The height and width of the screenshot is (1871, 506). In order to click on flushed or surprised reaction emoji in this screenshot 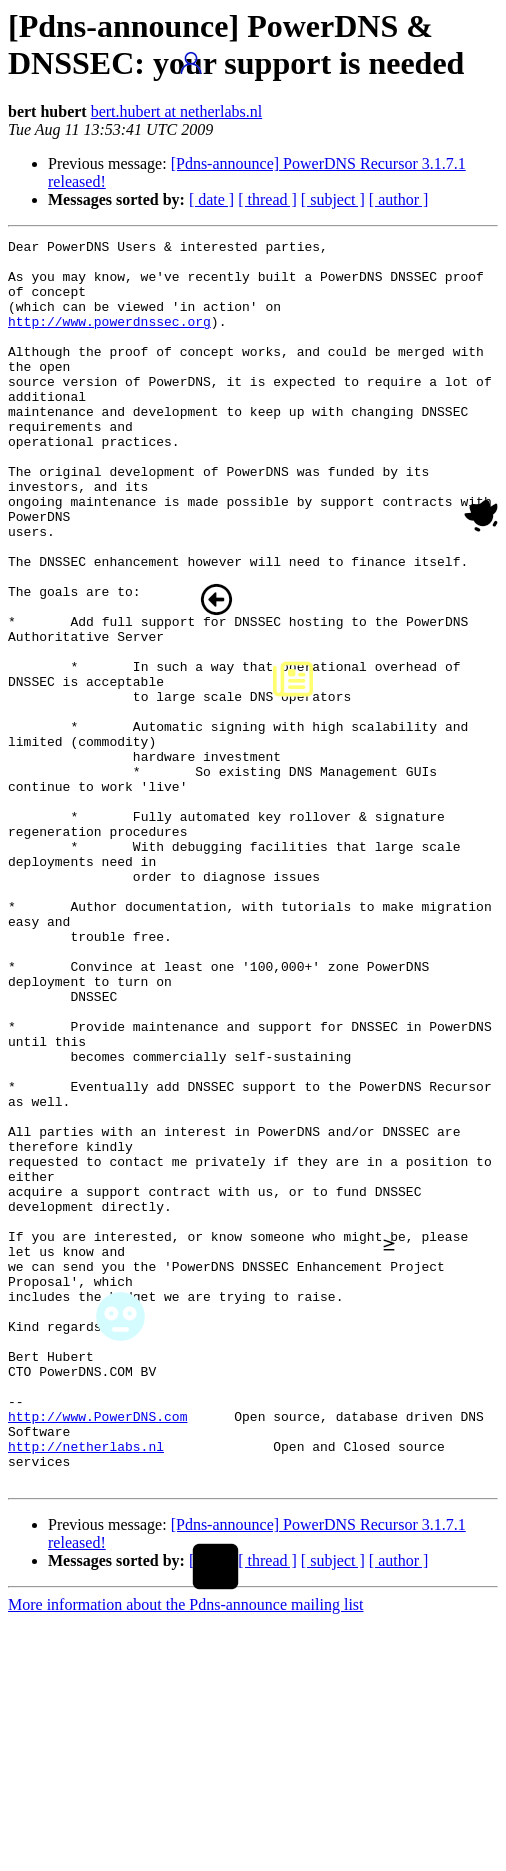, I will do `click(120, 1316)`.